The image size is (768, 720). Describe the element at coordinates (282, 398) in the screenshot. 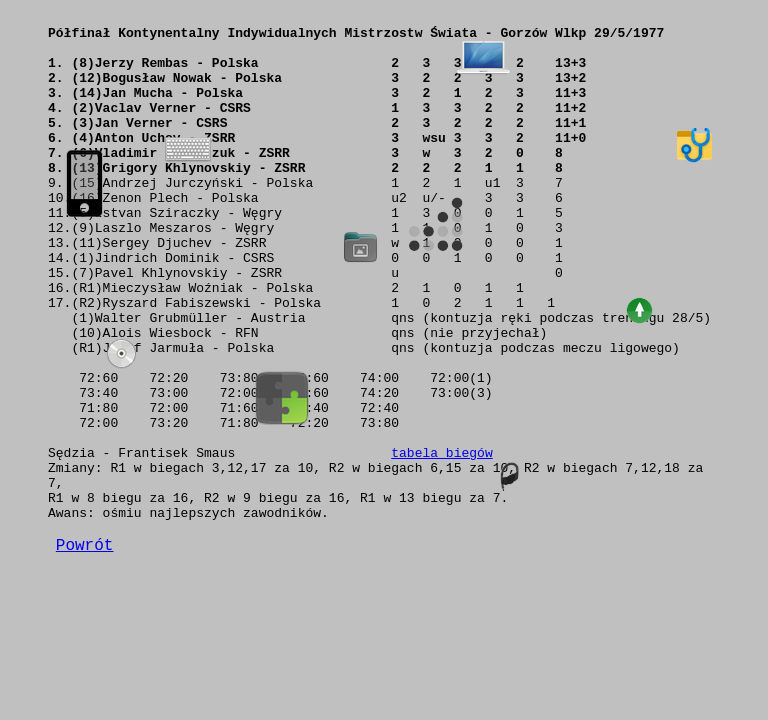

I see `open extension manager app` at that location.